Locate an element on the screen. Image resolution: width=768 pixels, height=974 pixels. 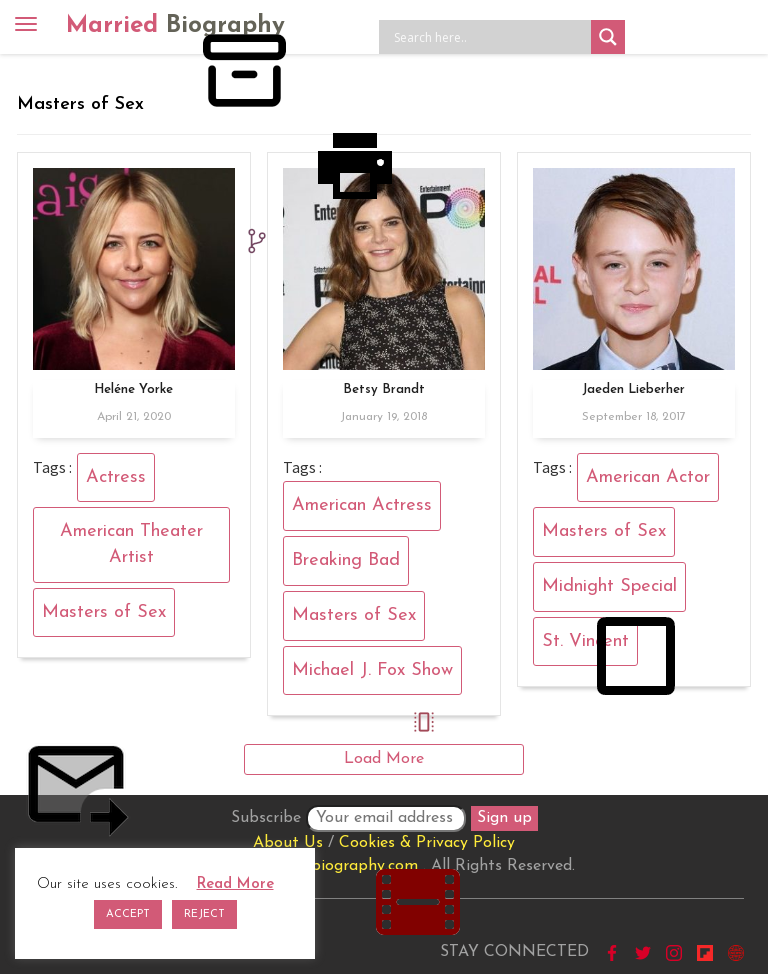
forward an email to another recipient is located at coordinates (76, 784).